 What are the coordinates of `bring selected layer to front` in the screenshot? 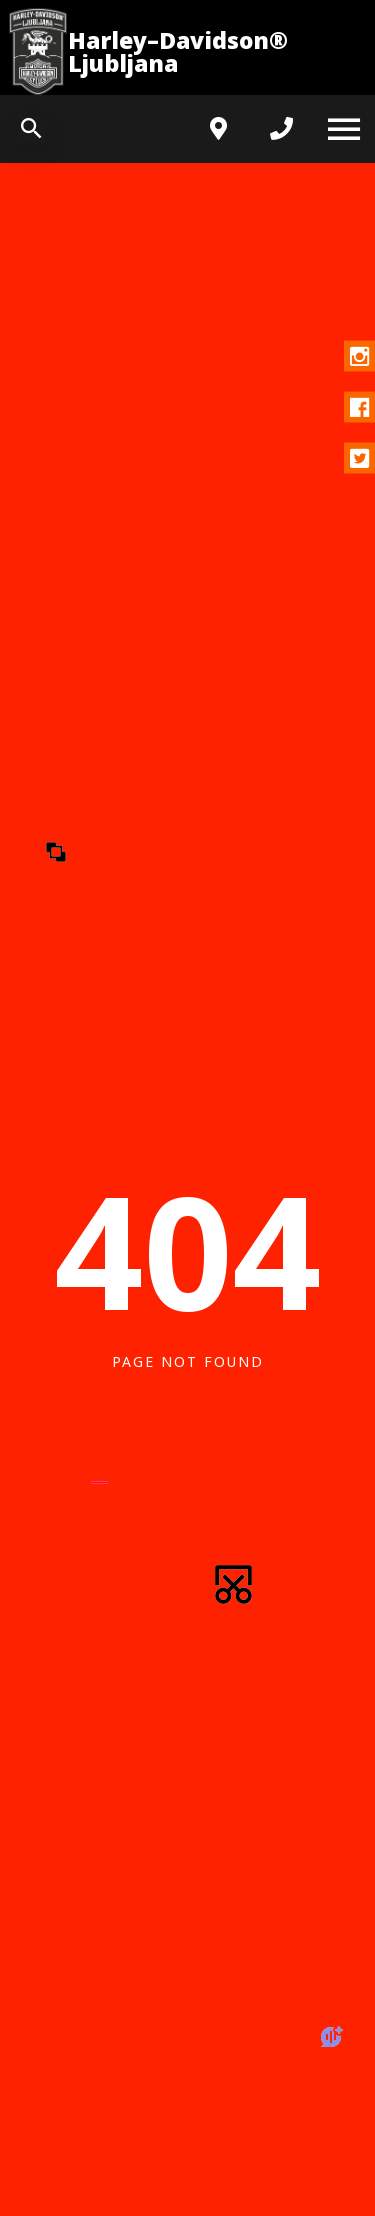 It's located at (56, 852).